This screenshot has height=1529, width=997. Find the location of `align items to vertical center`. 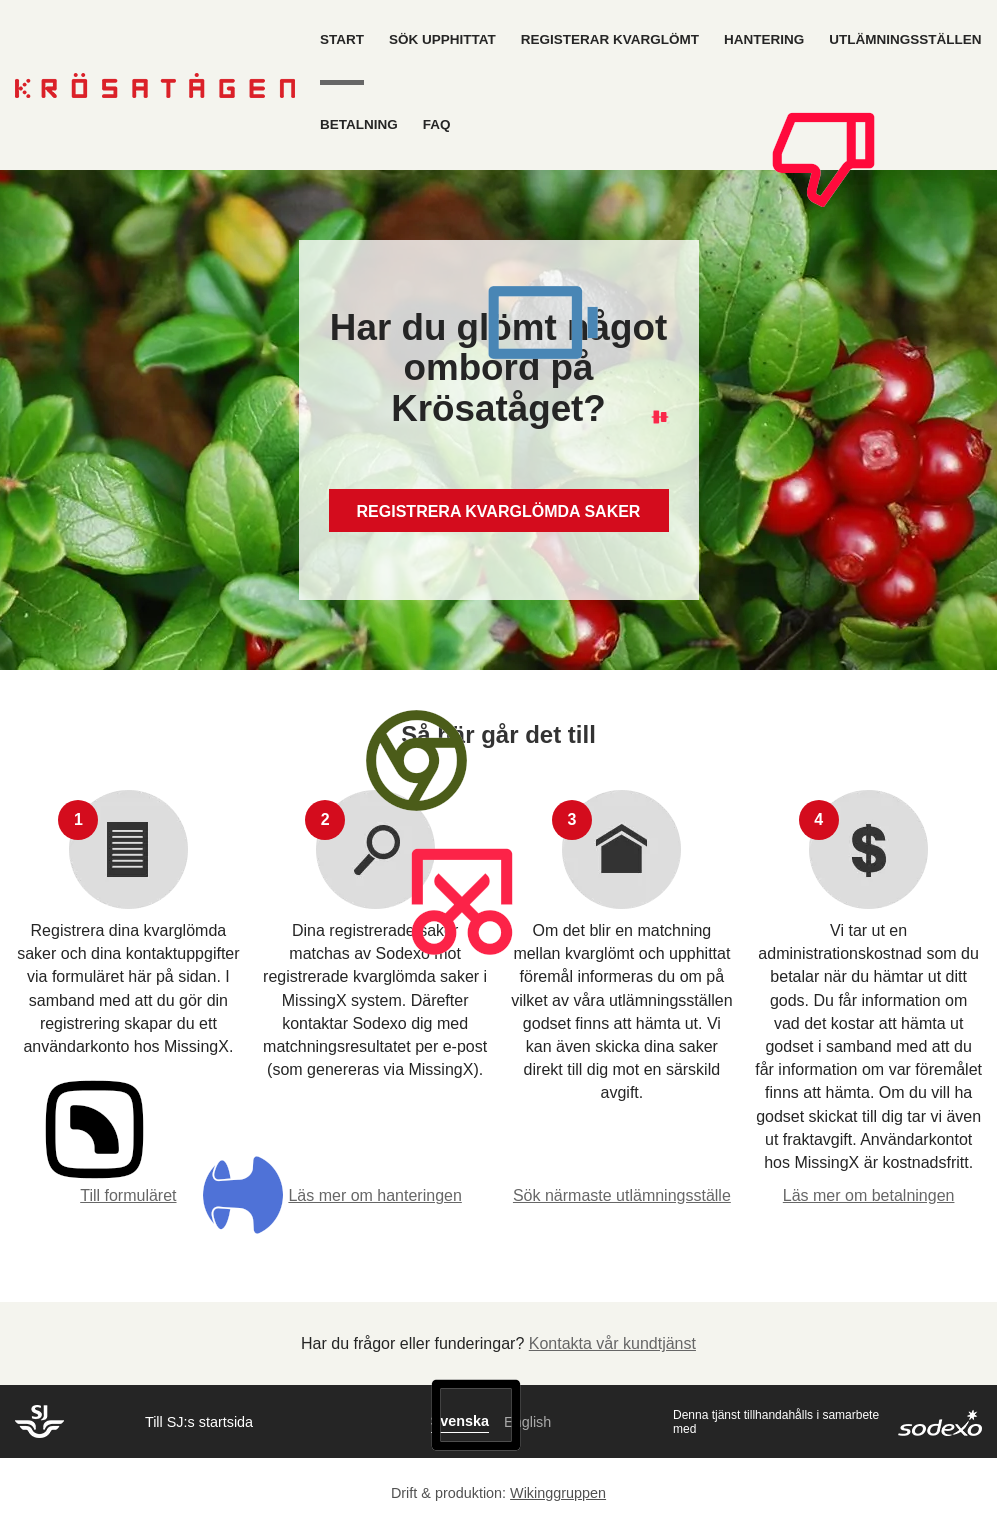

align items to vertical center is located at coordinates (660, 417).